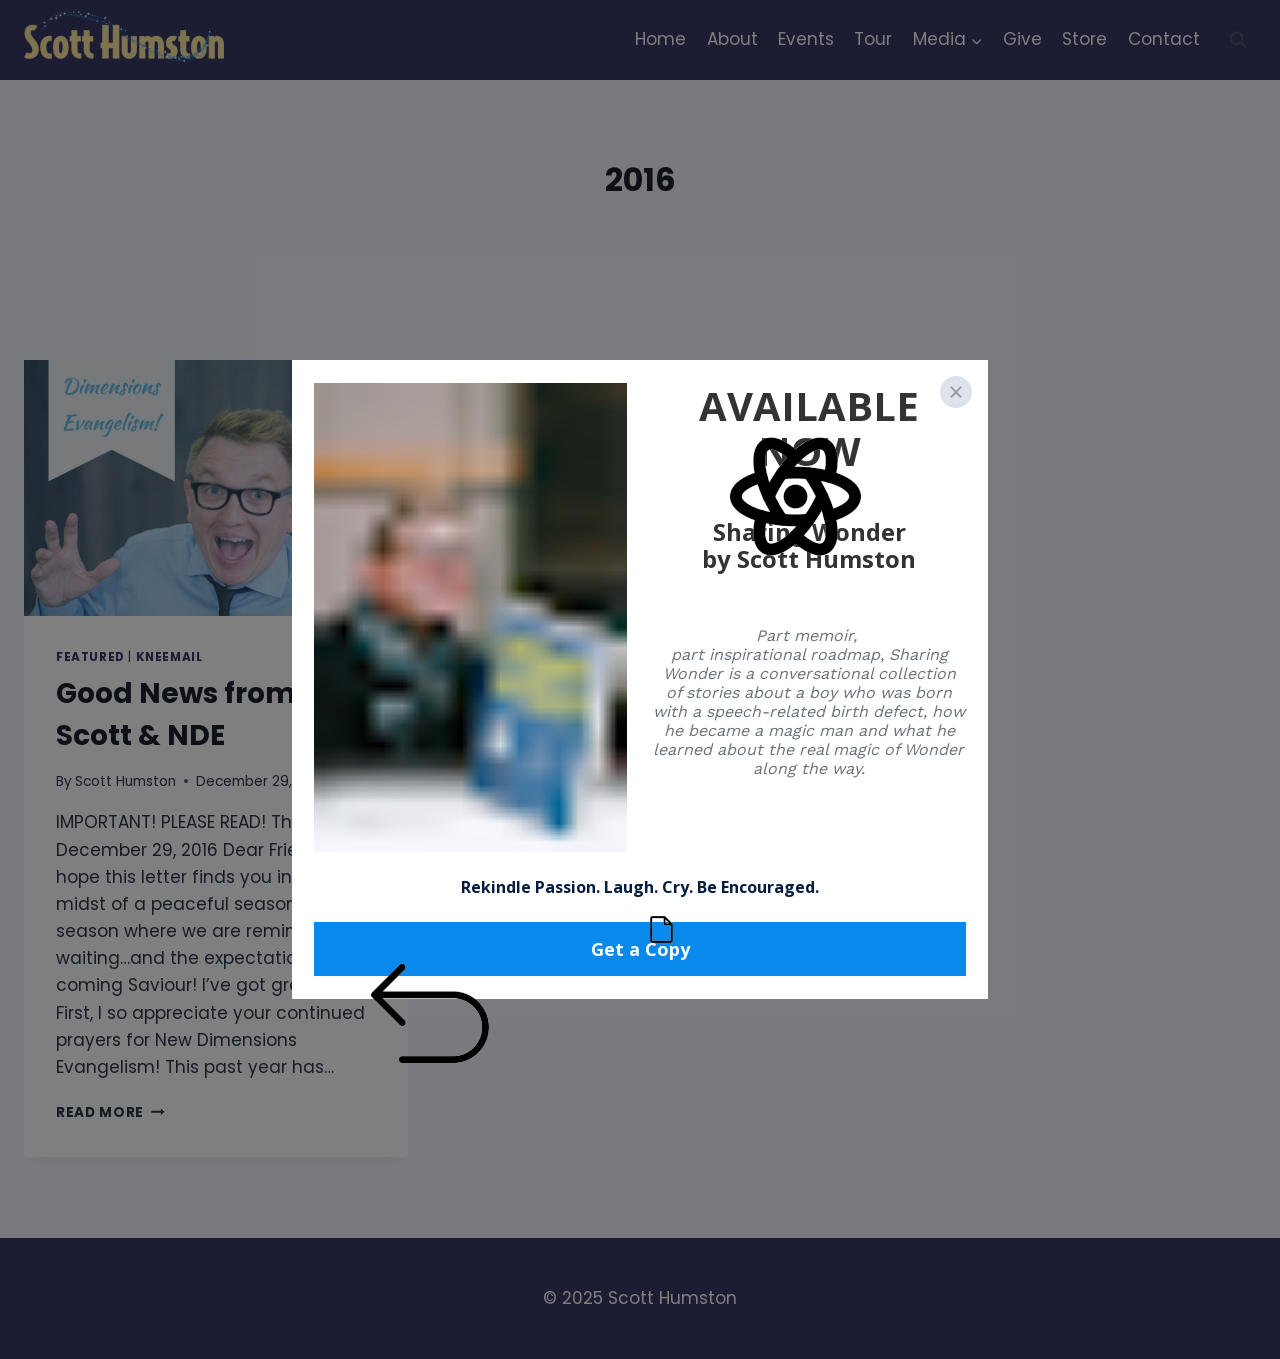 The width and height of the screenshot is (1280, 1359). Describe the element at coordinates (795, 496) in the screenshot. I see `indicates a React.js application or component` at that location.